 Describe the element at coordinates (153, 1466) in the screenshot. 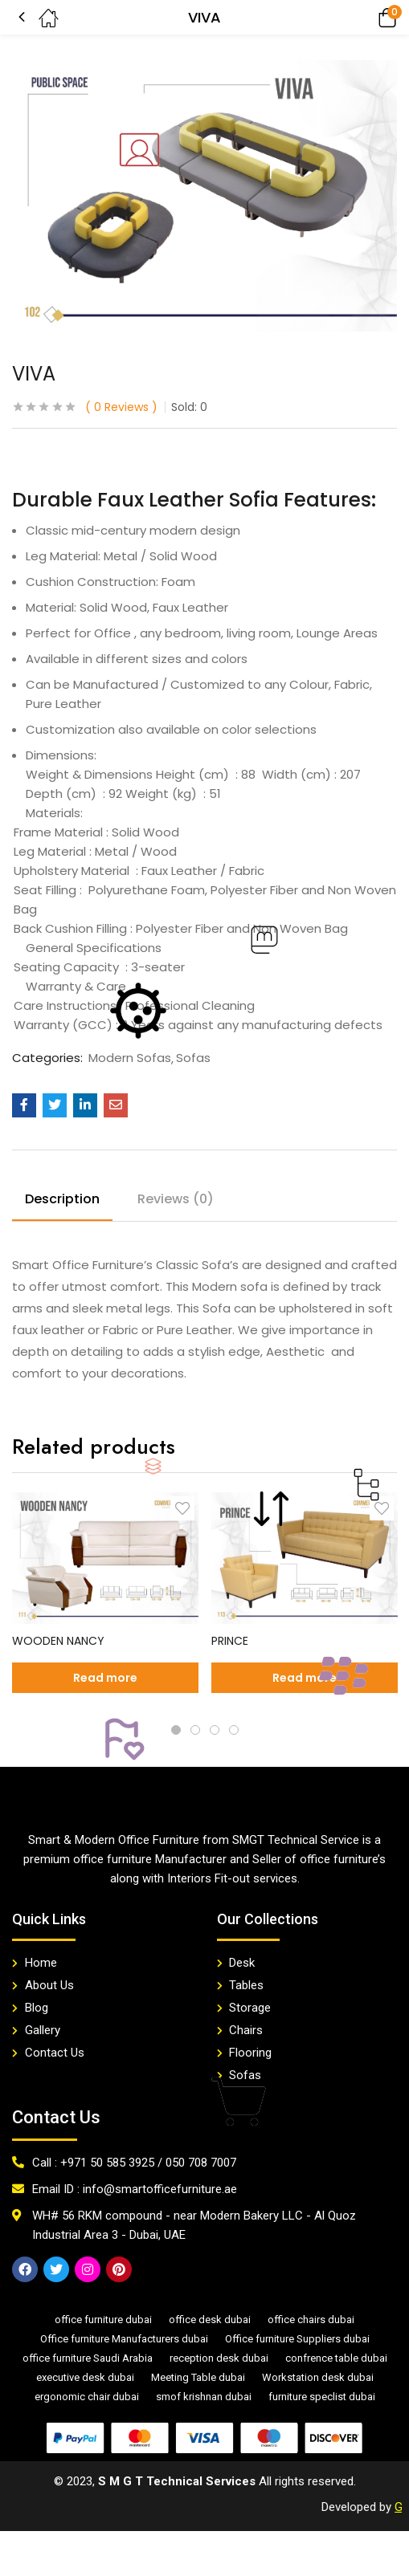

I see `toggle layer visibility in an editor` at that location.